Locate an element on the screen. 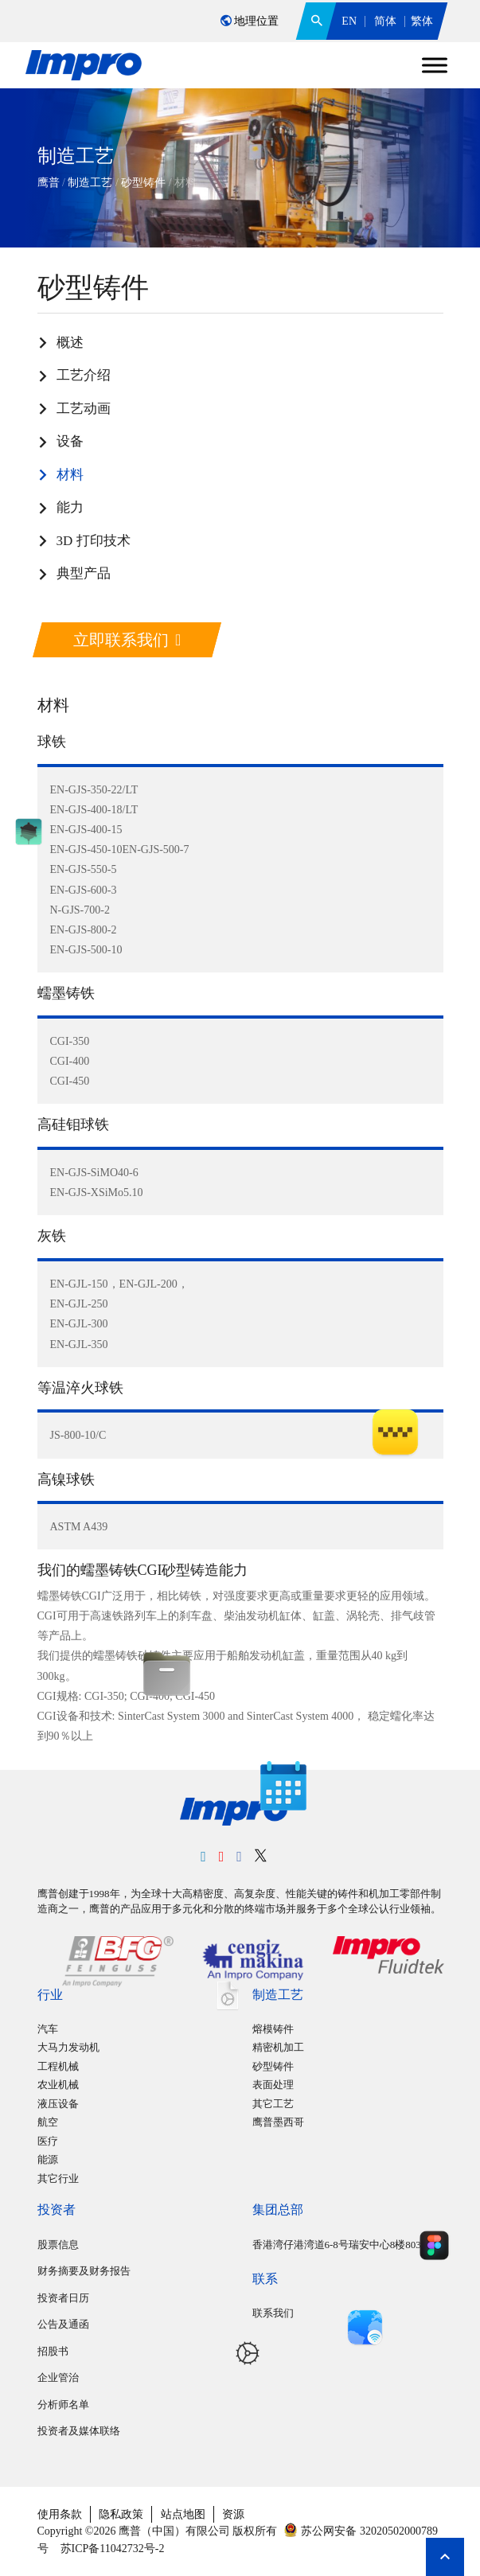 The height and width of the screenshot is (2576, 480). open Figma design application is located at coordinates (434, 2245).